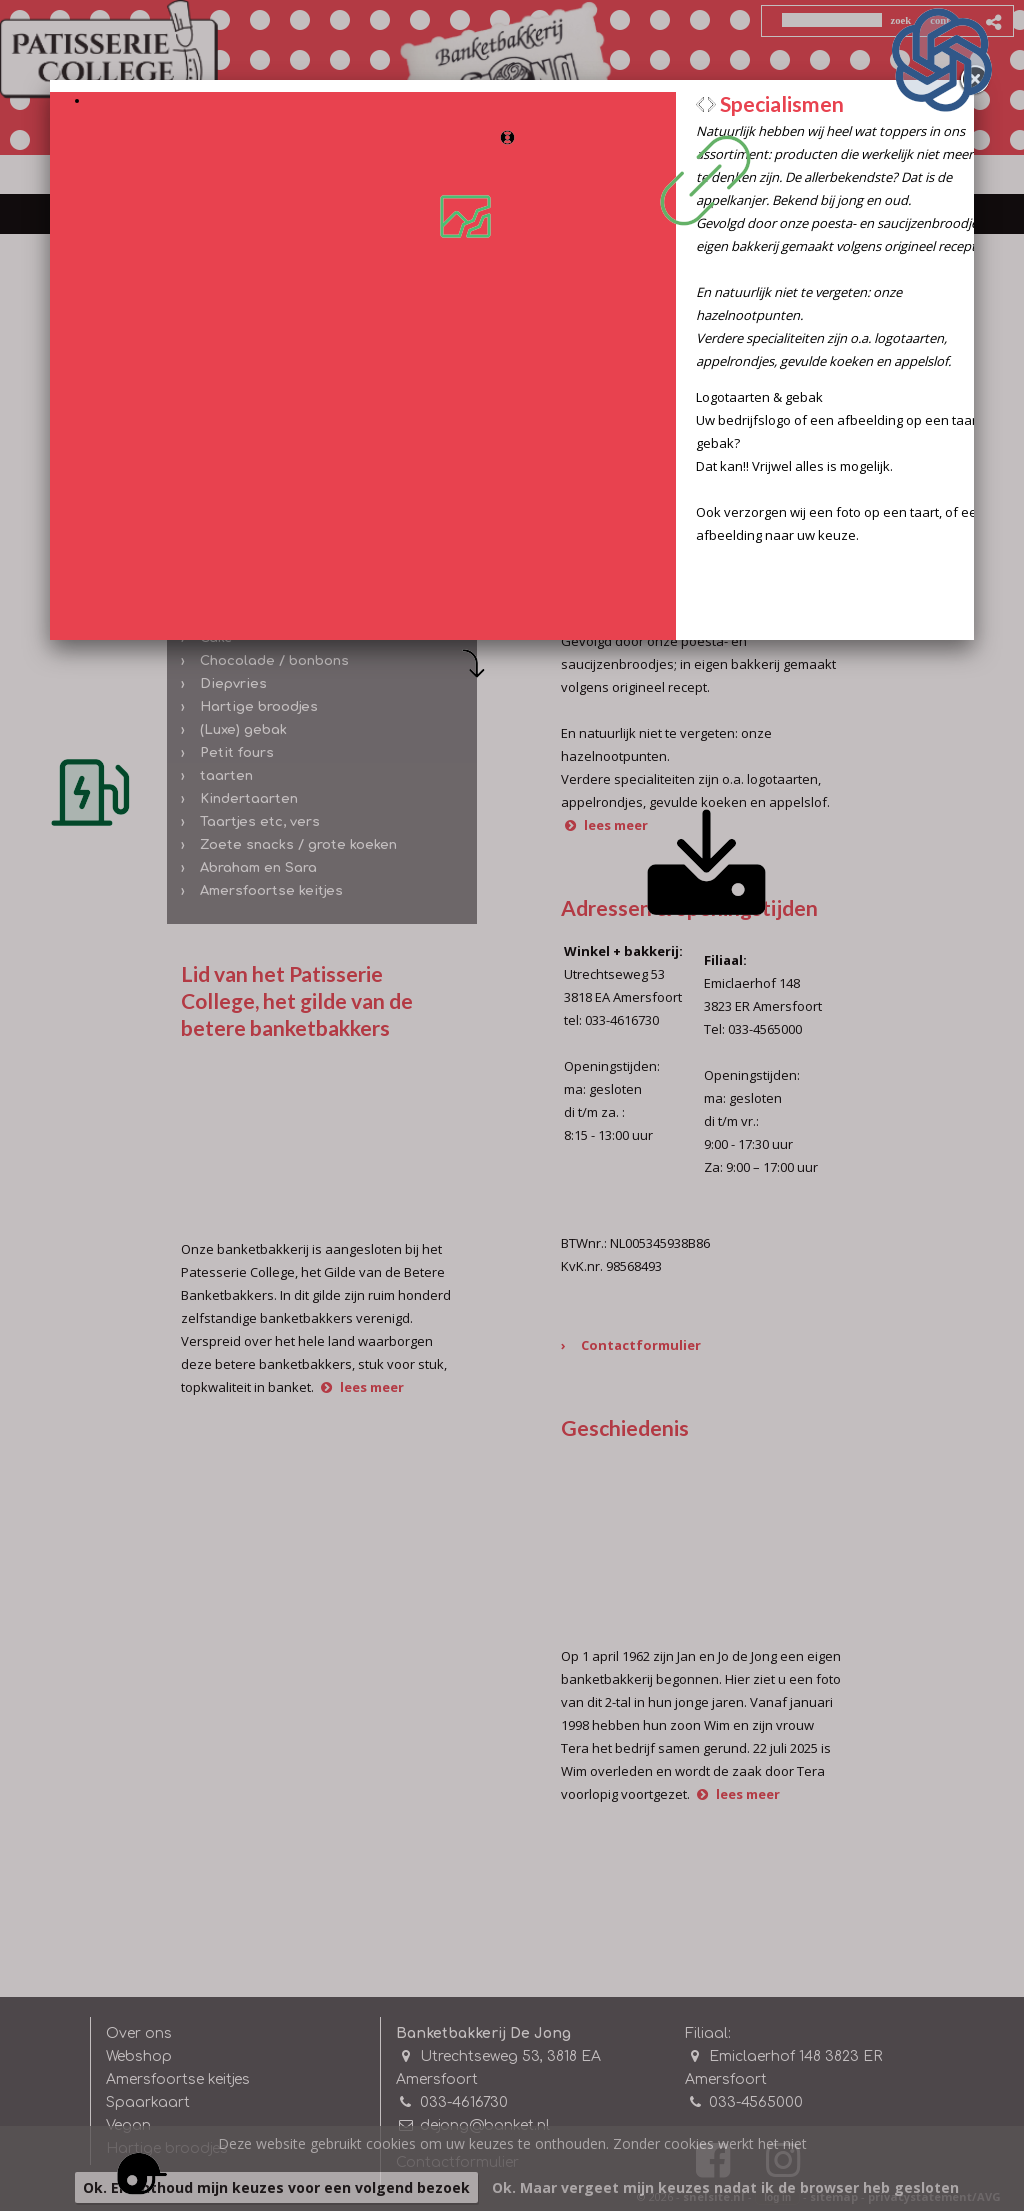 The height and width of the screenshot is (2211, 1024). I want to click on download a file to your device, so click(706, 868).